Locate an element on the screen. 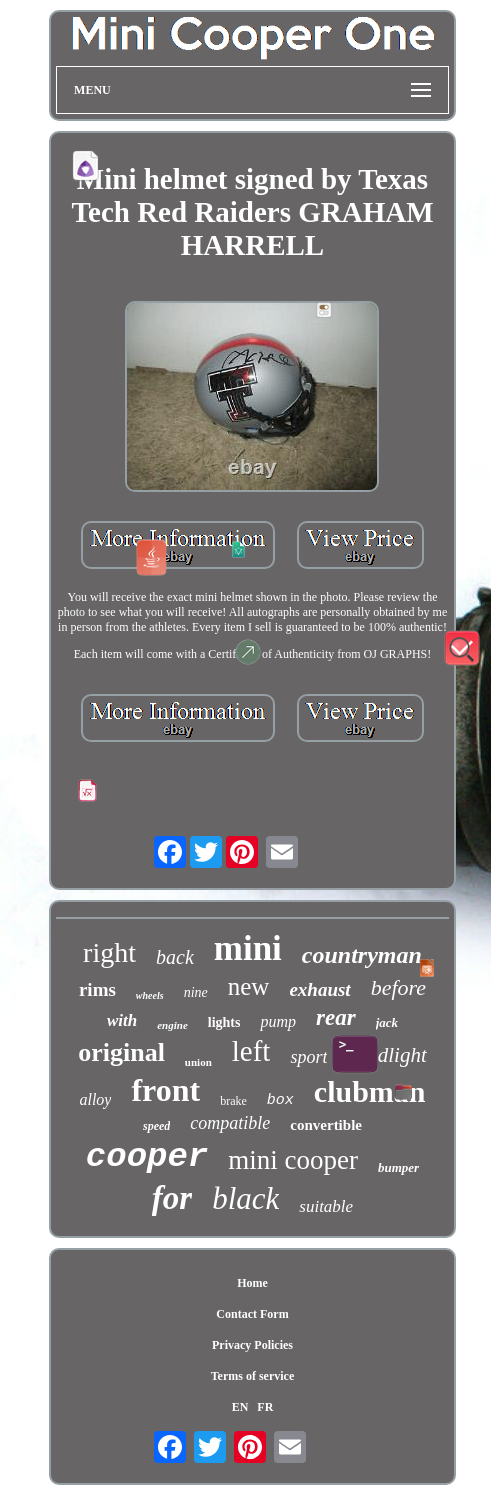 This screenshot has width=491, height=1485. a meson build system configuration file is located at coordinates (85, 165).